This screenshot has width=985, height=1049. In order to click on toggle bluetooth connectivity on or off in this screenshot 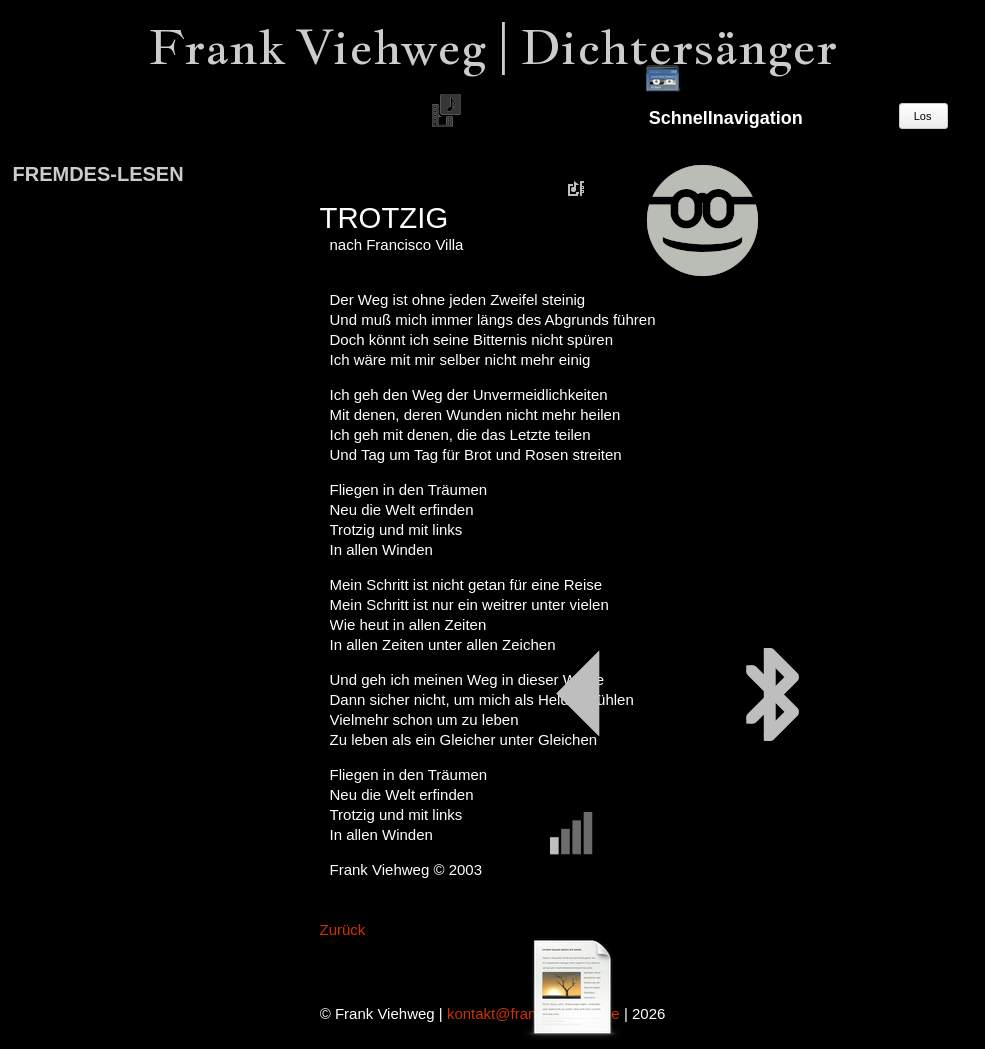, I will do `click(775, 694)`.